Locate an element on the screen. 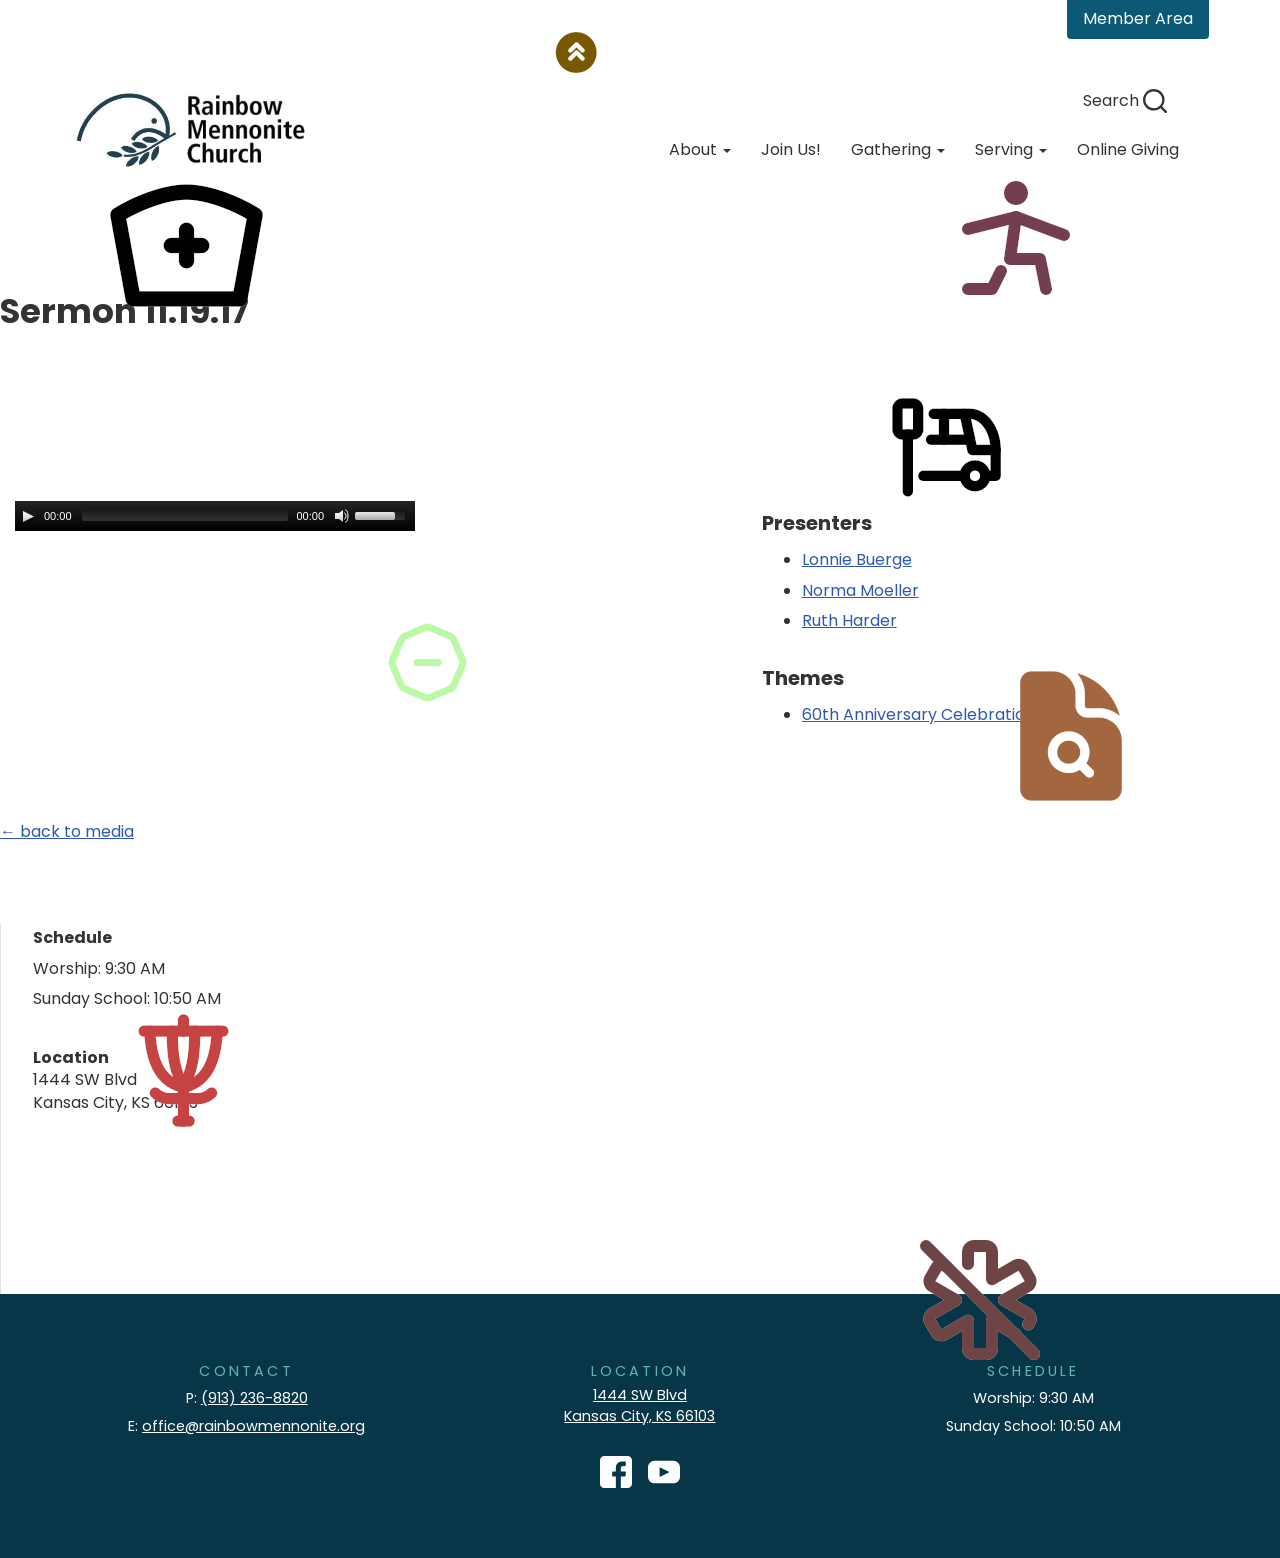 Image resolution: width=1280 pixels, height=1558 pixels. find nearby bus stops is located at coordinates (944, 450).